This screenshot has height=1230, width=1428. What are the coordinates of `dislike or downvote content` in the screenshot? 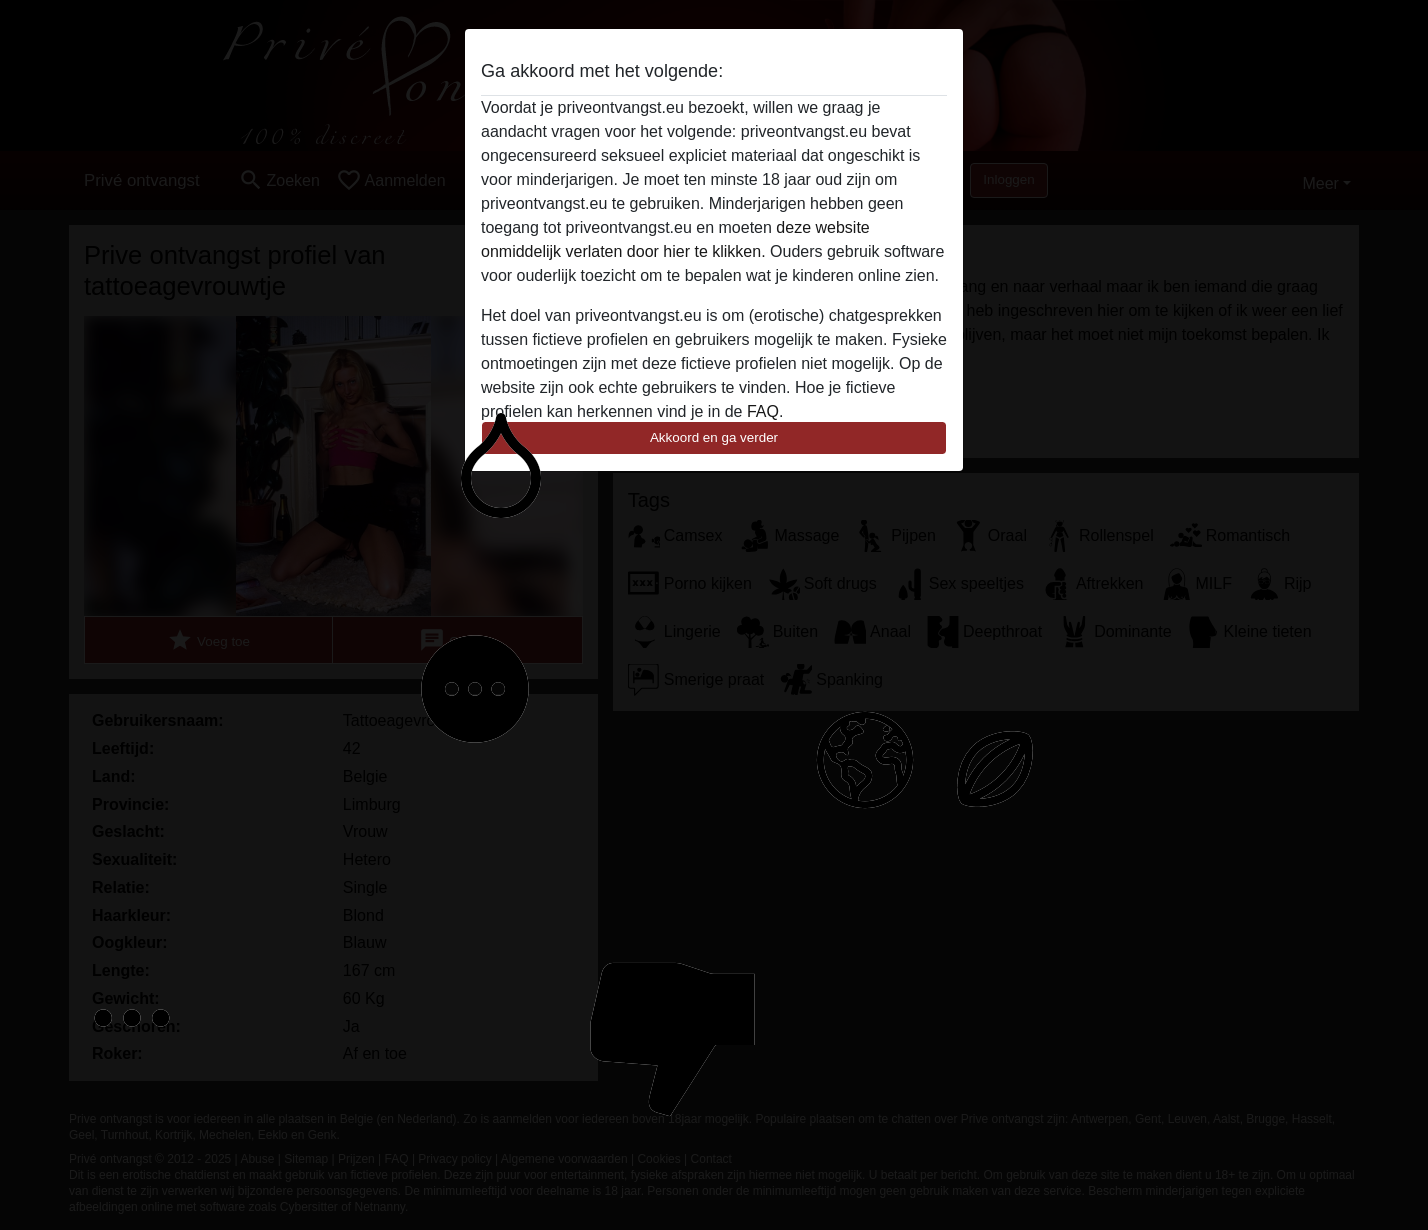 It's located at (672, 1039).